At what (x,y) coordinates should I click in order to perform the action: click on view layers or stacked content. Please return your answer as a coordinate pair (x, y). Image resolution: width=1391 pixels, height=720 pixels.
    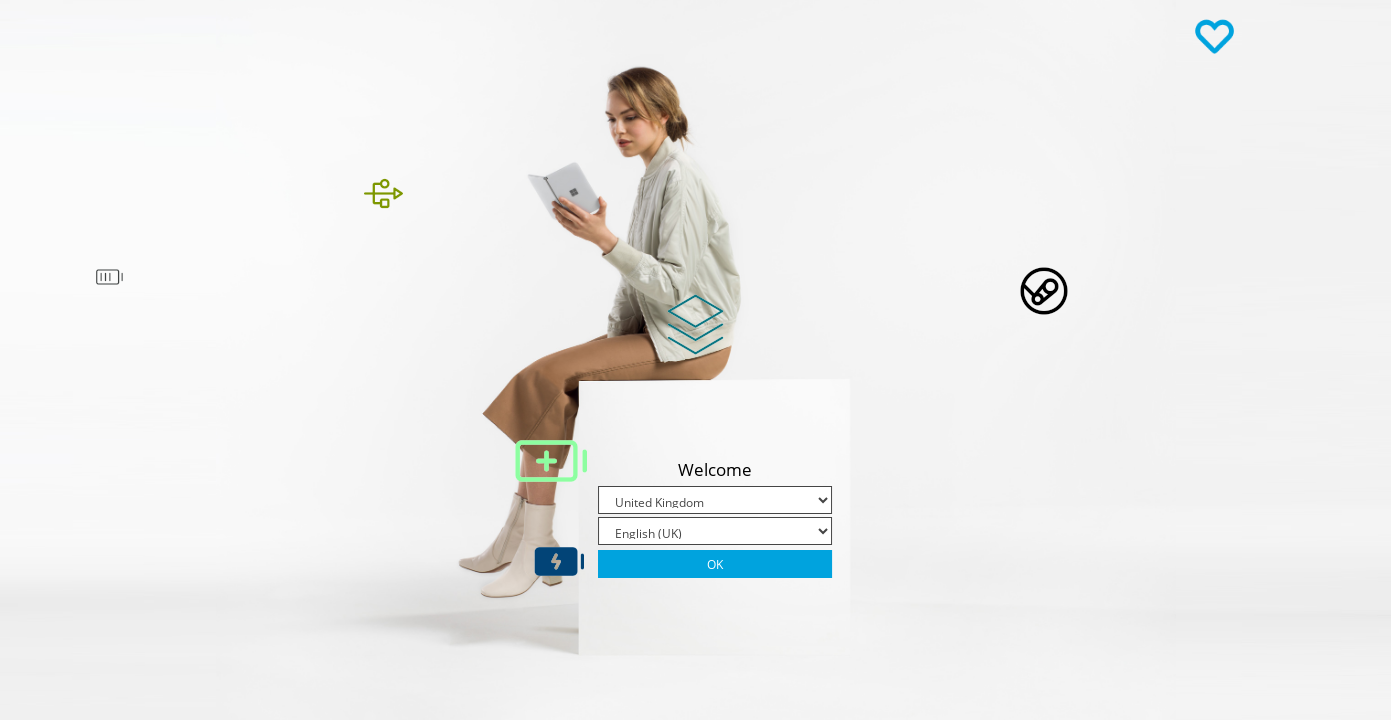
    Looking at the image, I should click on (695, 324).